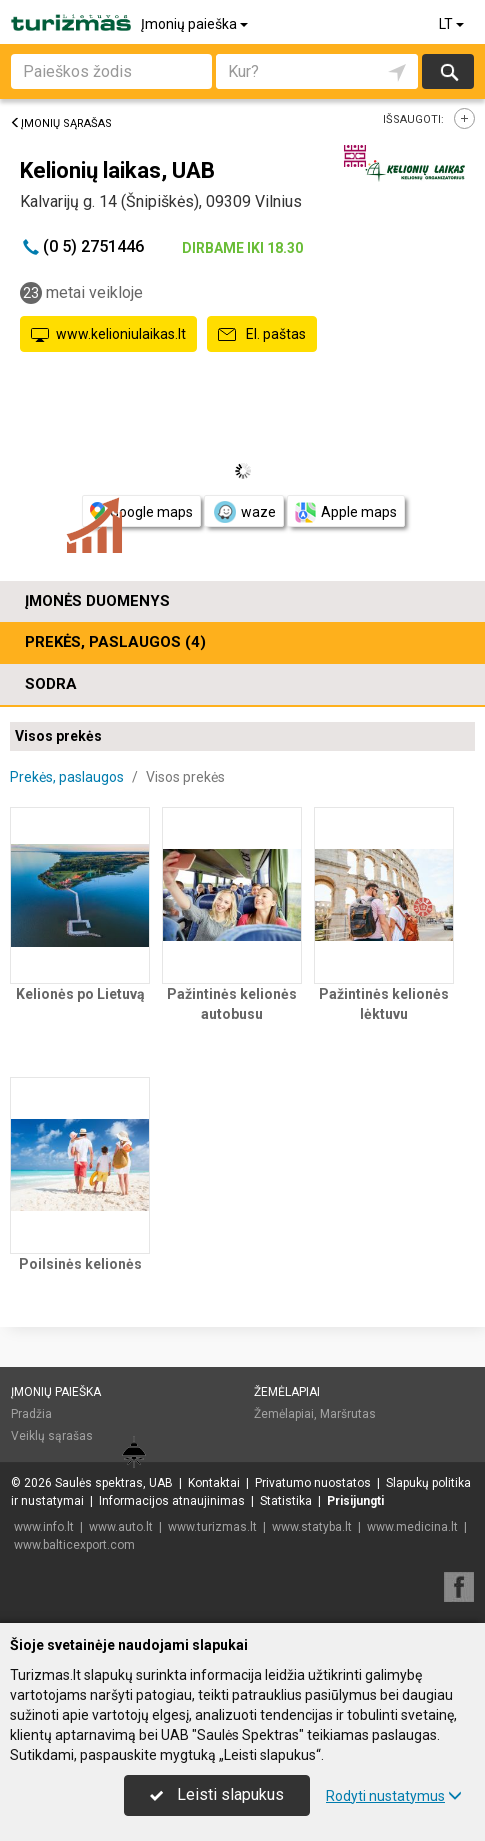 This screenshot has height=1841, width=485. I want to click on toggle ceiling light on/off, so click(134, 1452).